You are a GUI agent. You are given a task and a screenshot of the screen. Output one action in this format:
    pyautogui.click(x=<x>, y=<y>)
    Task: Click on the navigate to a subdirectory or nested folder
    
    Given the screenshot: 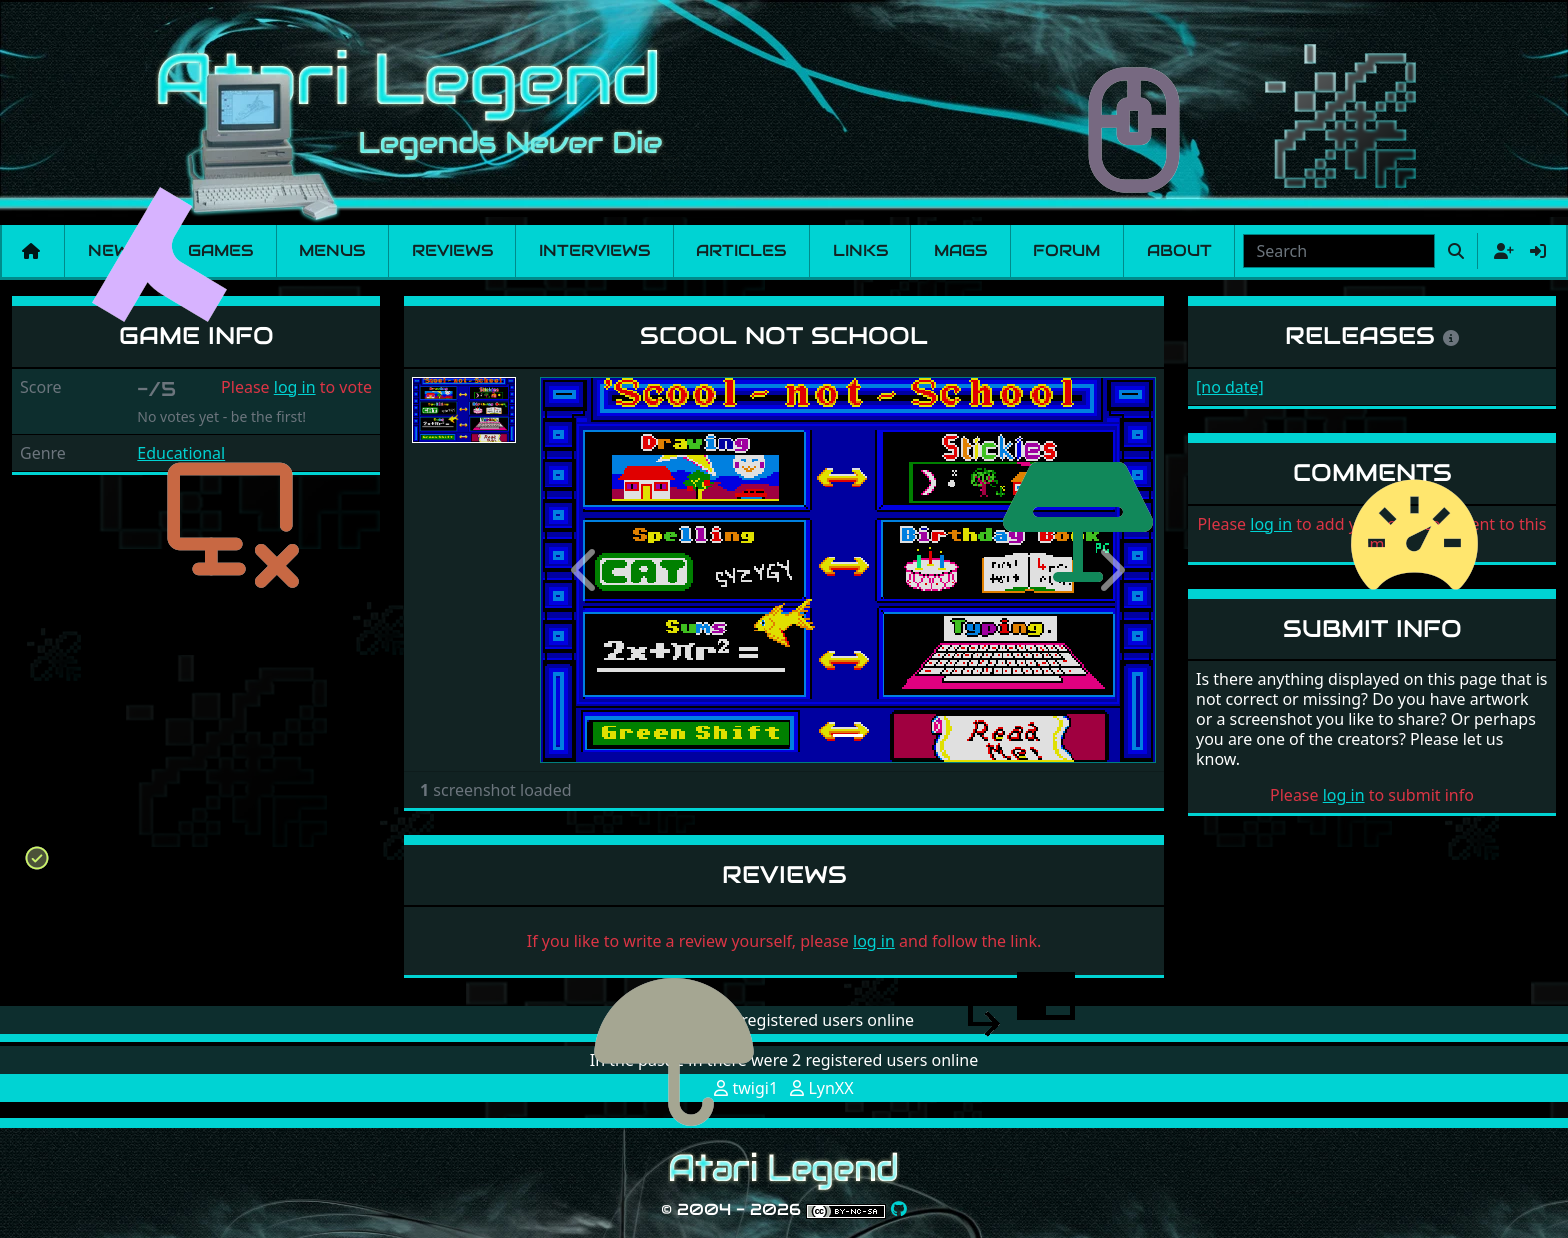 What is the action you would take?
    pyautogui.click(x=985, y=1017)
    